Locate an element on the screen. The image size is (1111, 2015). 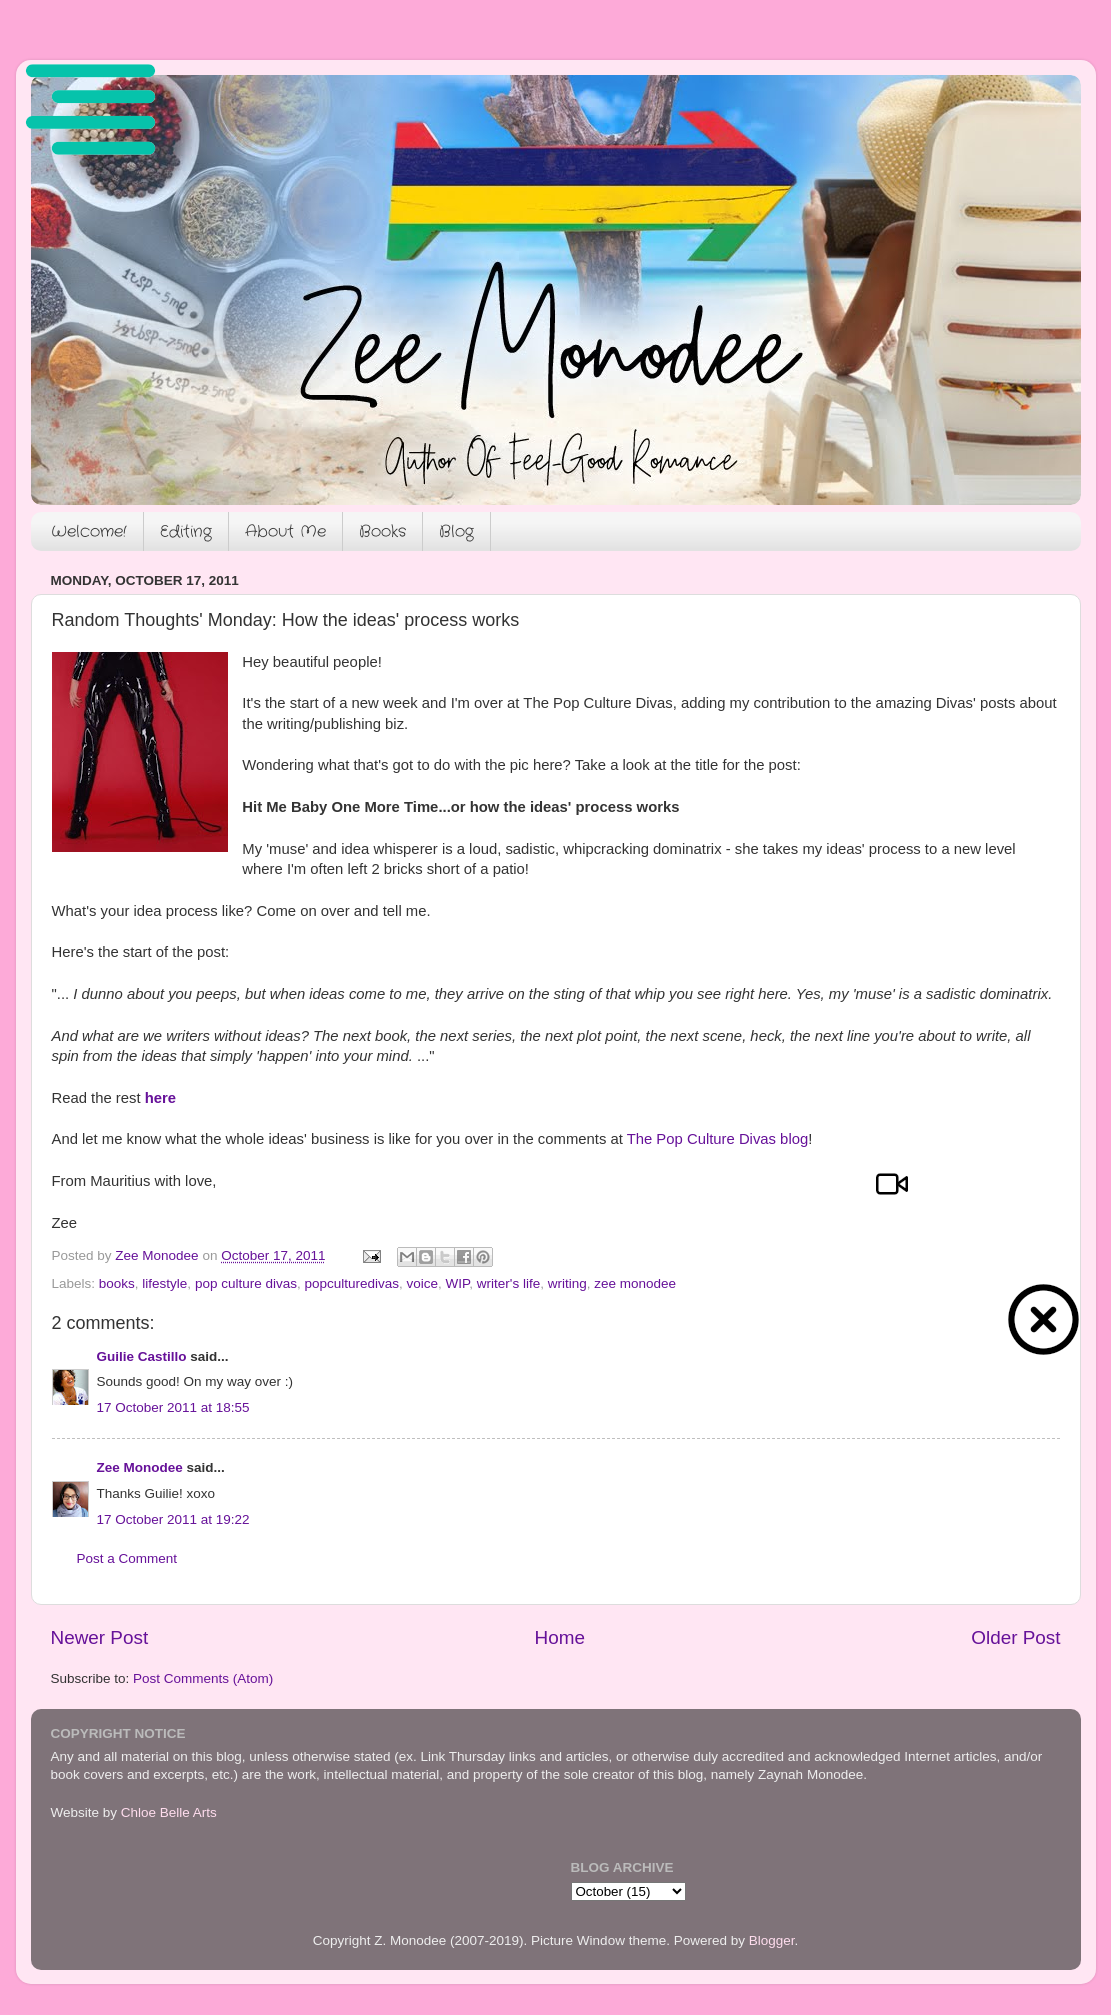
close or dismiss a dialog is located at coordinates (1043, 1319).